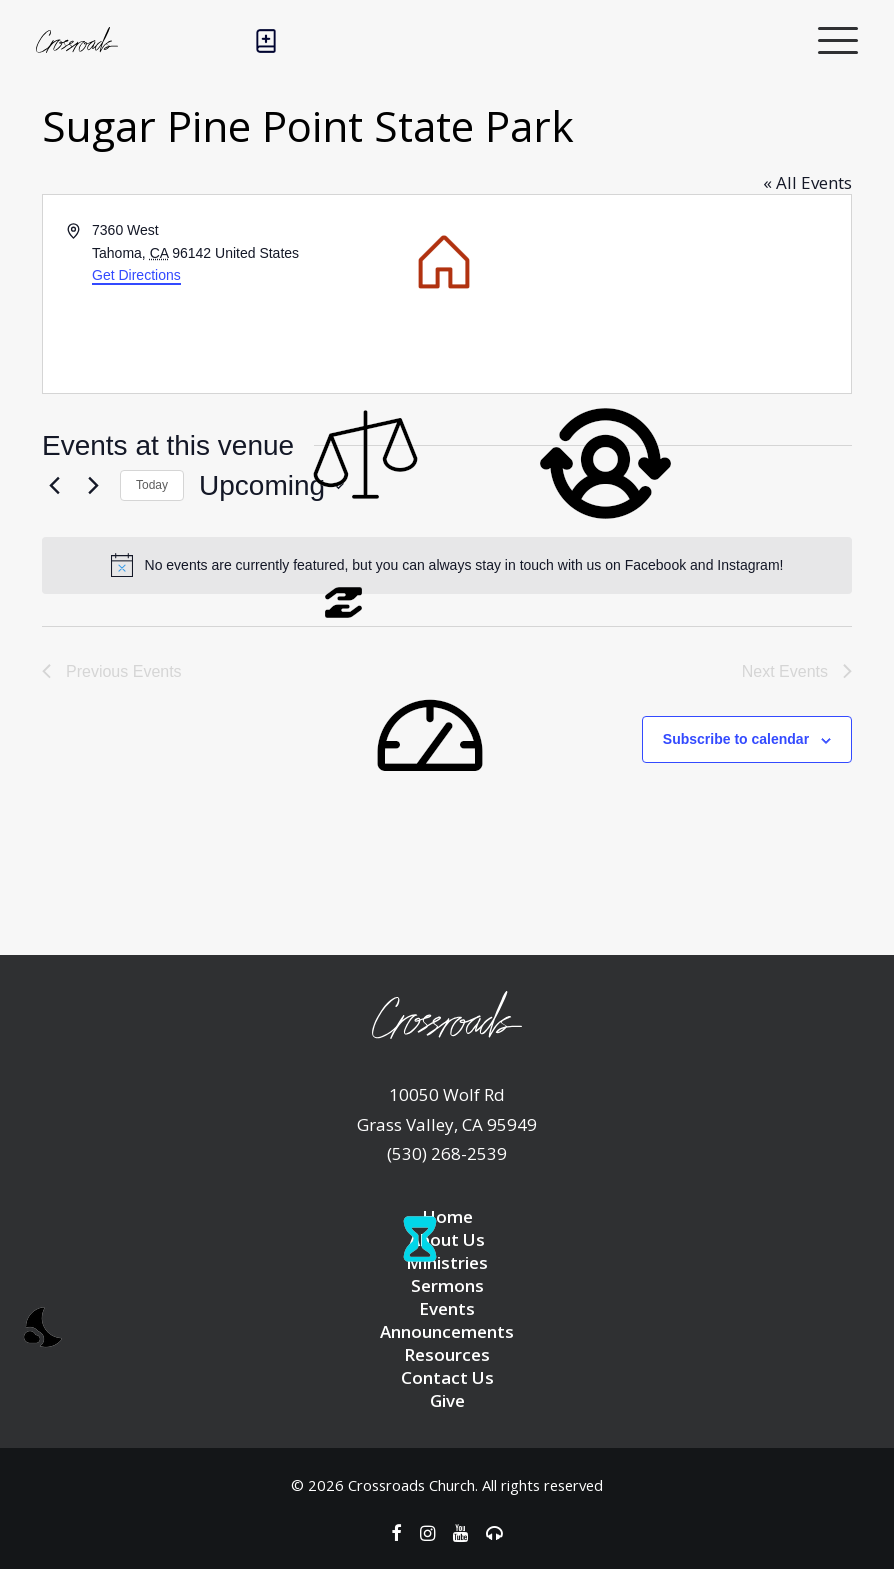  What do you see at coordinates (266, 41) in the screenshot?
I see `add a new book to your library` at bounding box center [266, 41].